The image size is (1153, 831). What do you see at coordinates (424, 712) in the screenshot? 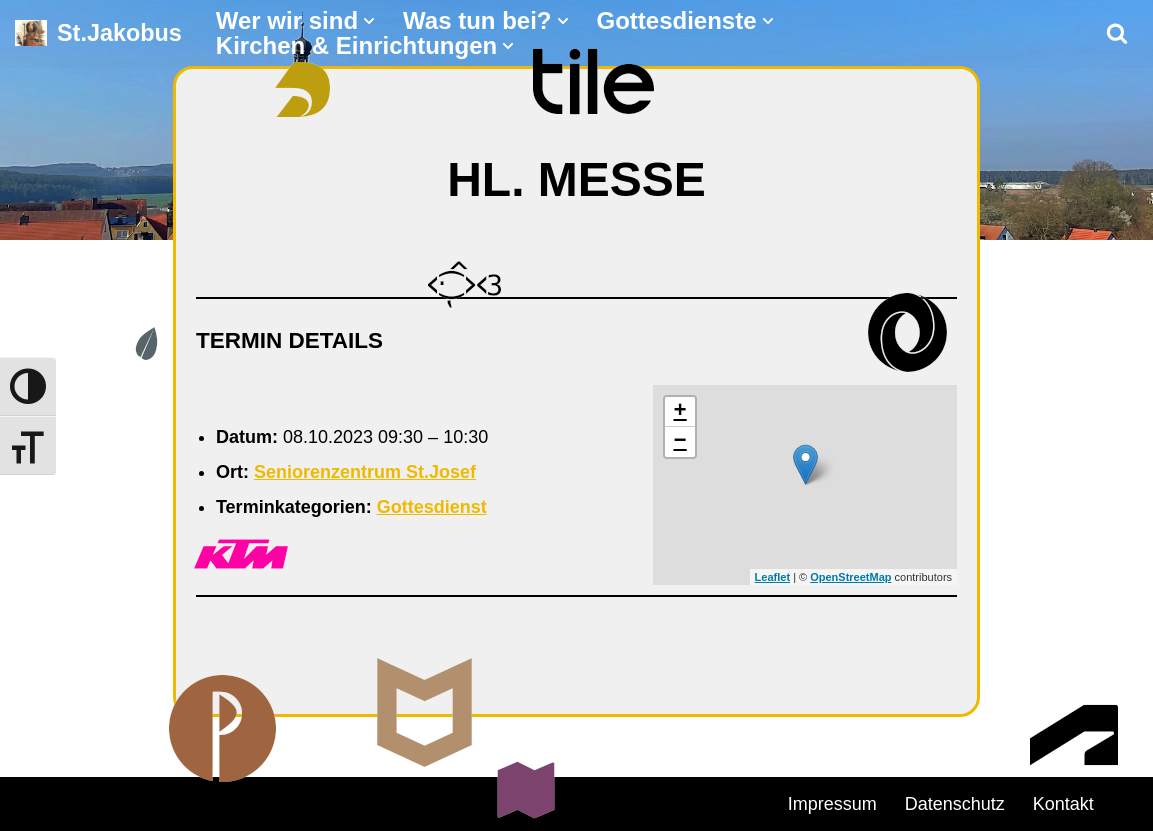
I see `mcafee antivirus software logo` at bounding box center [424, 712].